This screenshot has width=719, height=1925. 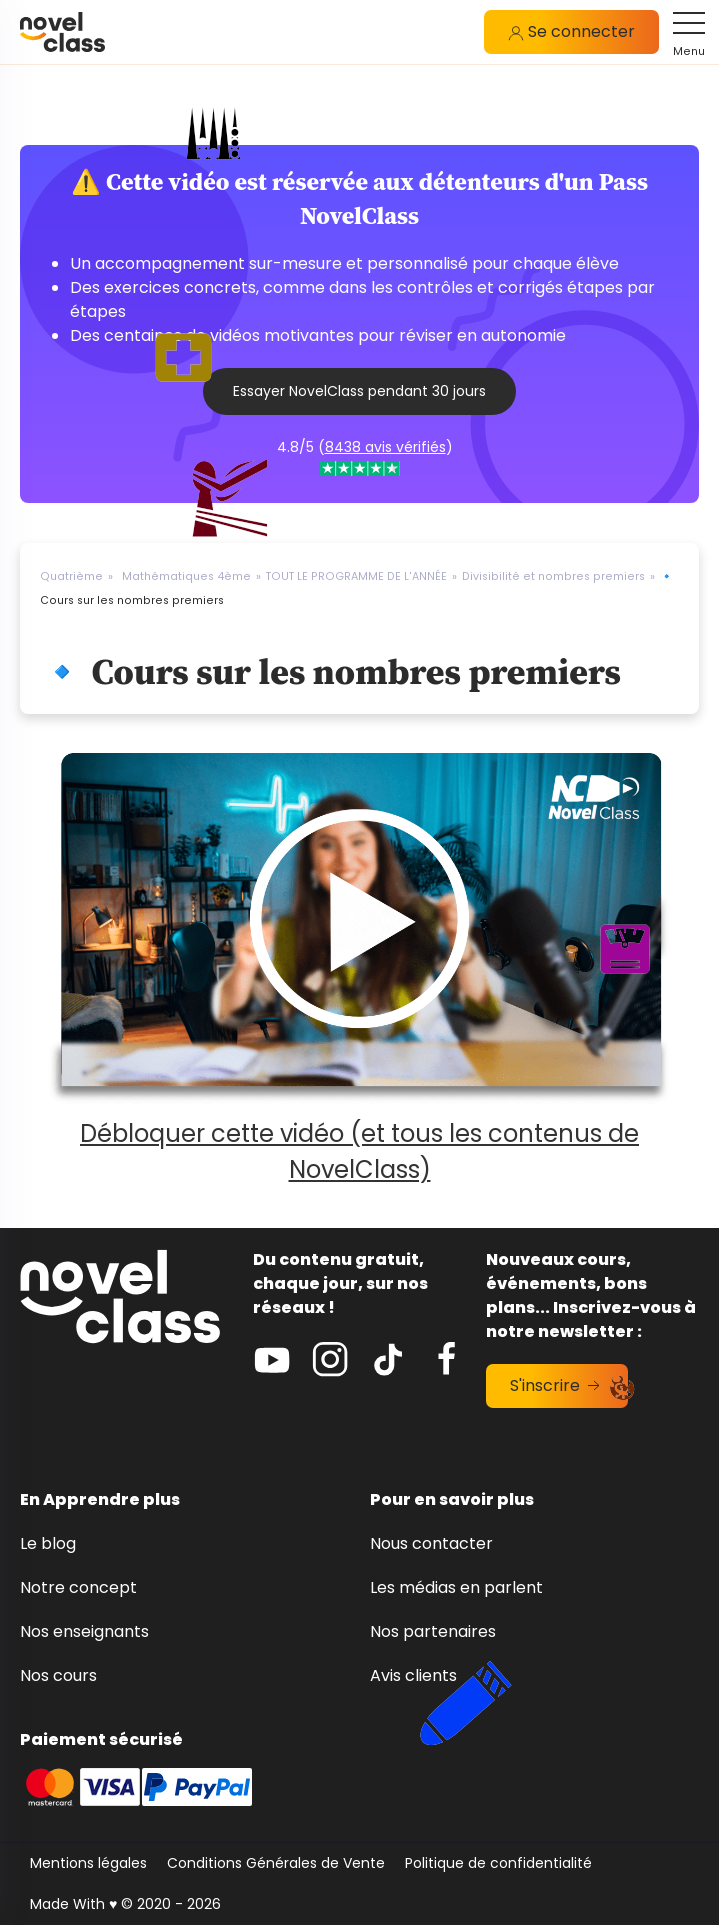 I want to click on view weight or body metrics, so click(x=625, y=949).